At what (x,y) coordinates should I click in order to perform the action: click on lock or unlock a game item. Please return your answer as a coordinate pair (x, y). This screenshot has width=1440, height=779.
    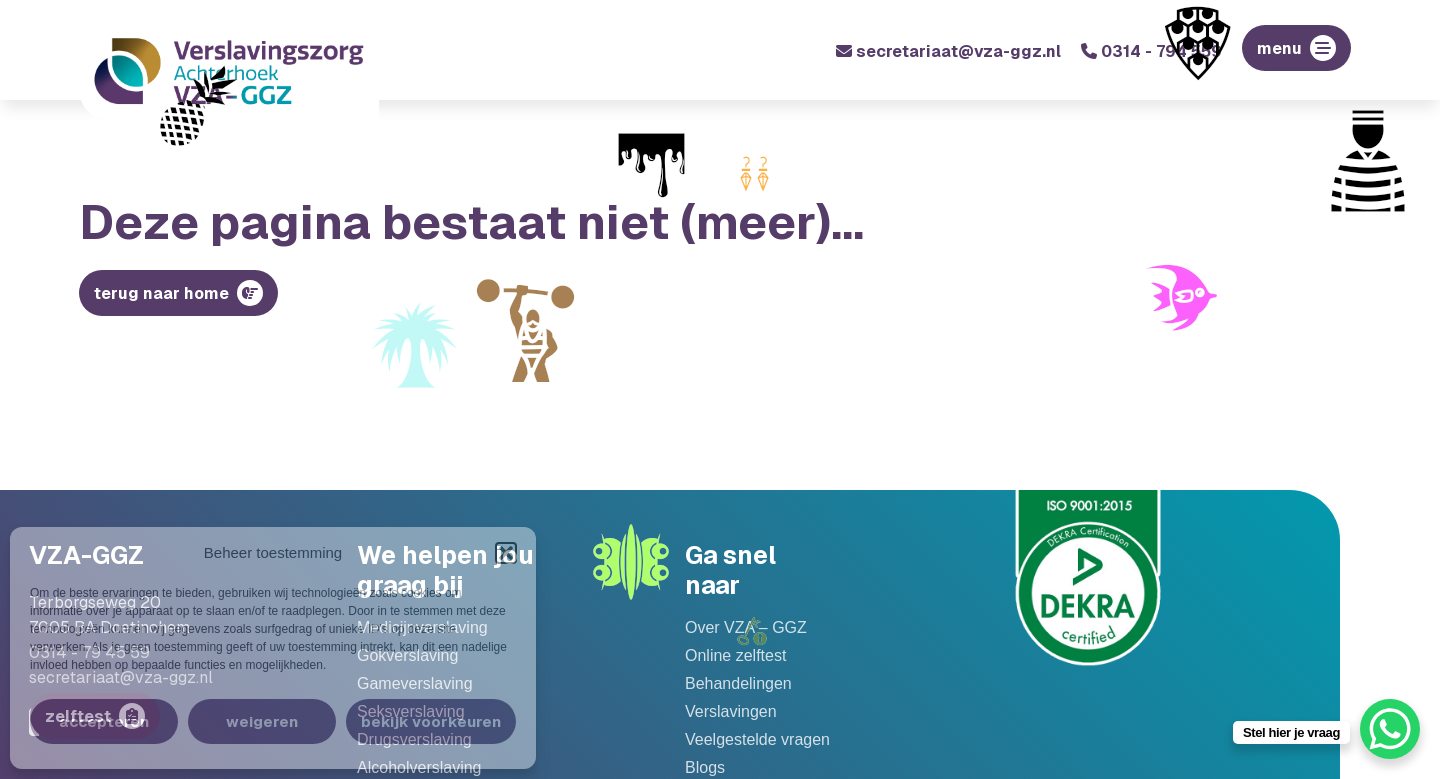
    Looking at the image, I should click on (752, 631).